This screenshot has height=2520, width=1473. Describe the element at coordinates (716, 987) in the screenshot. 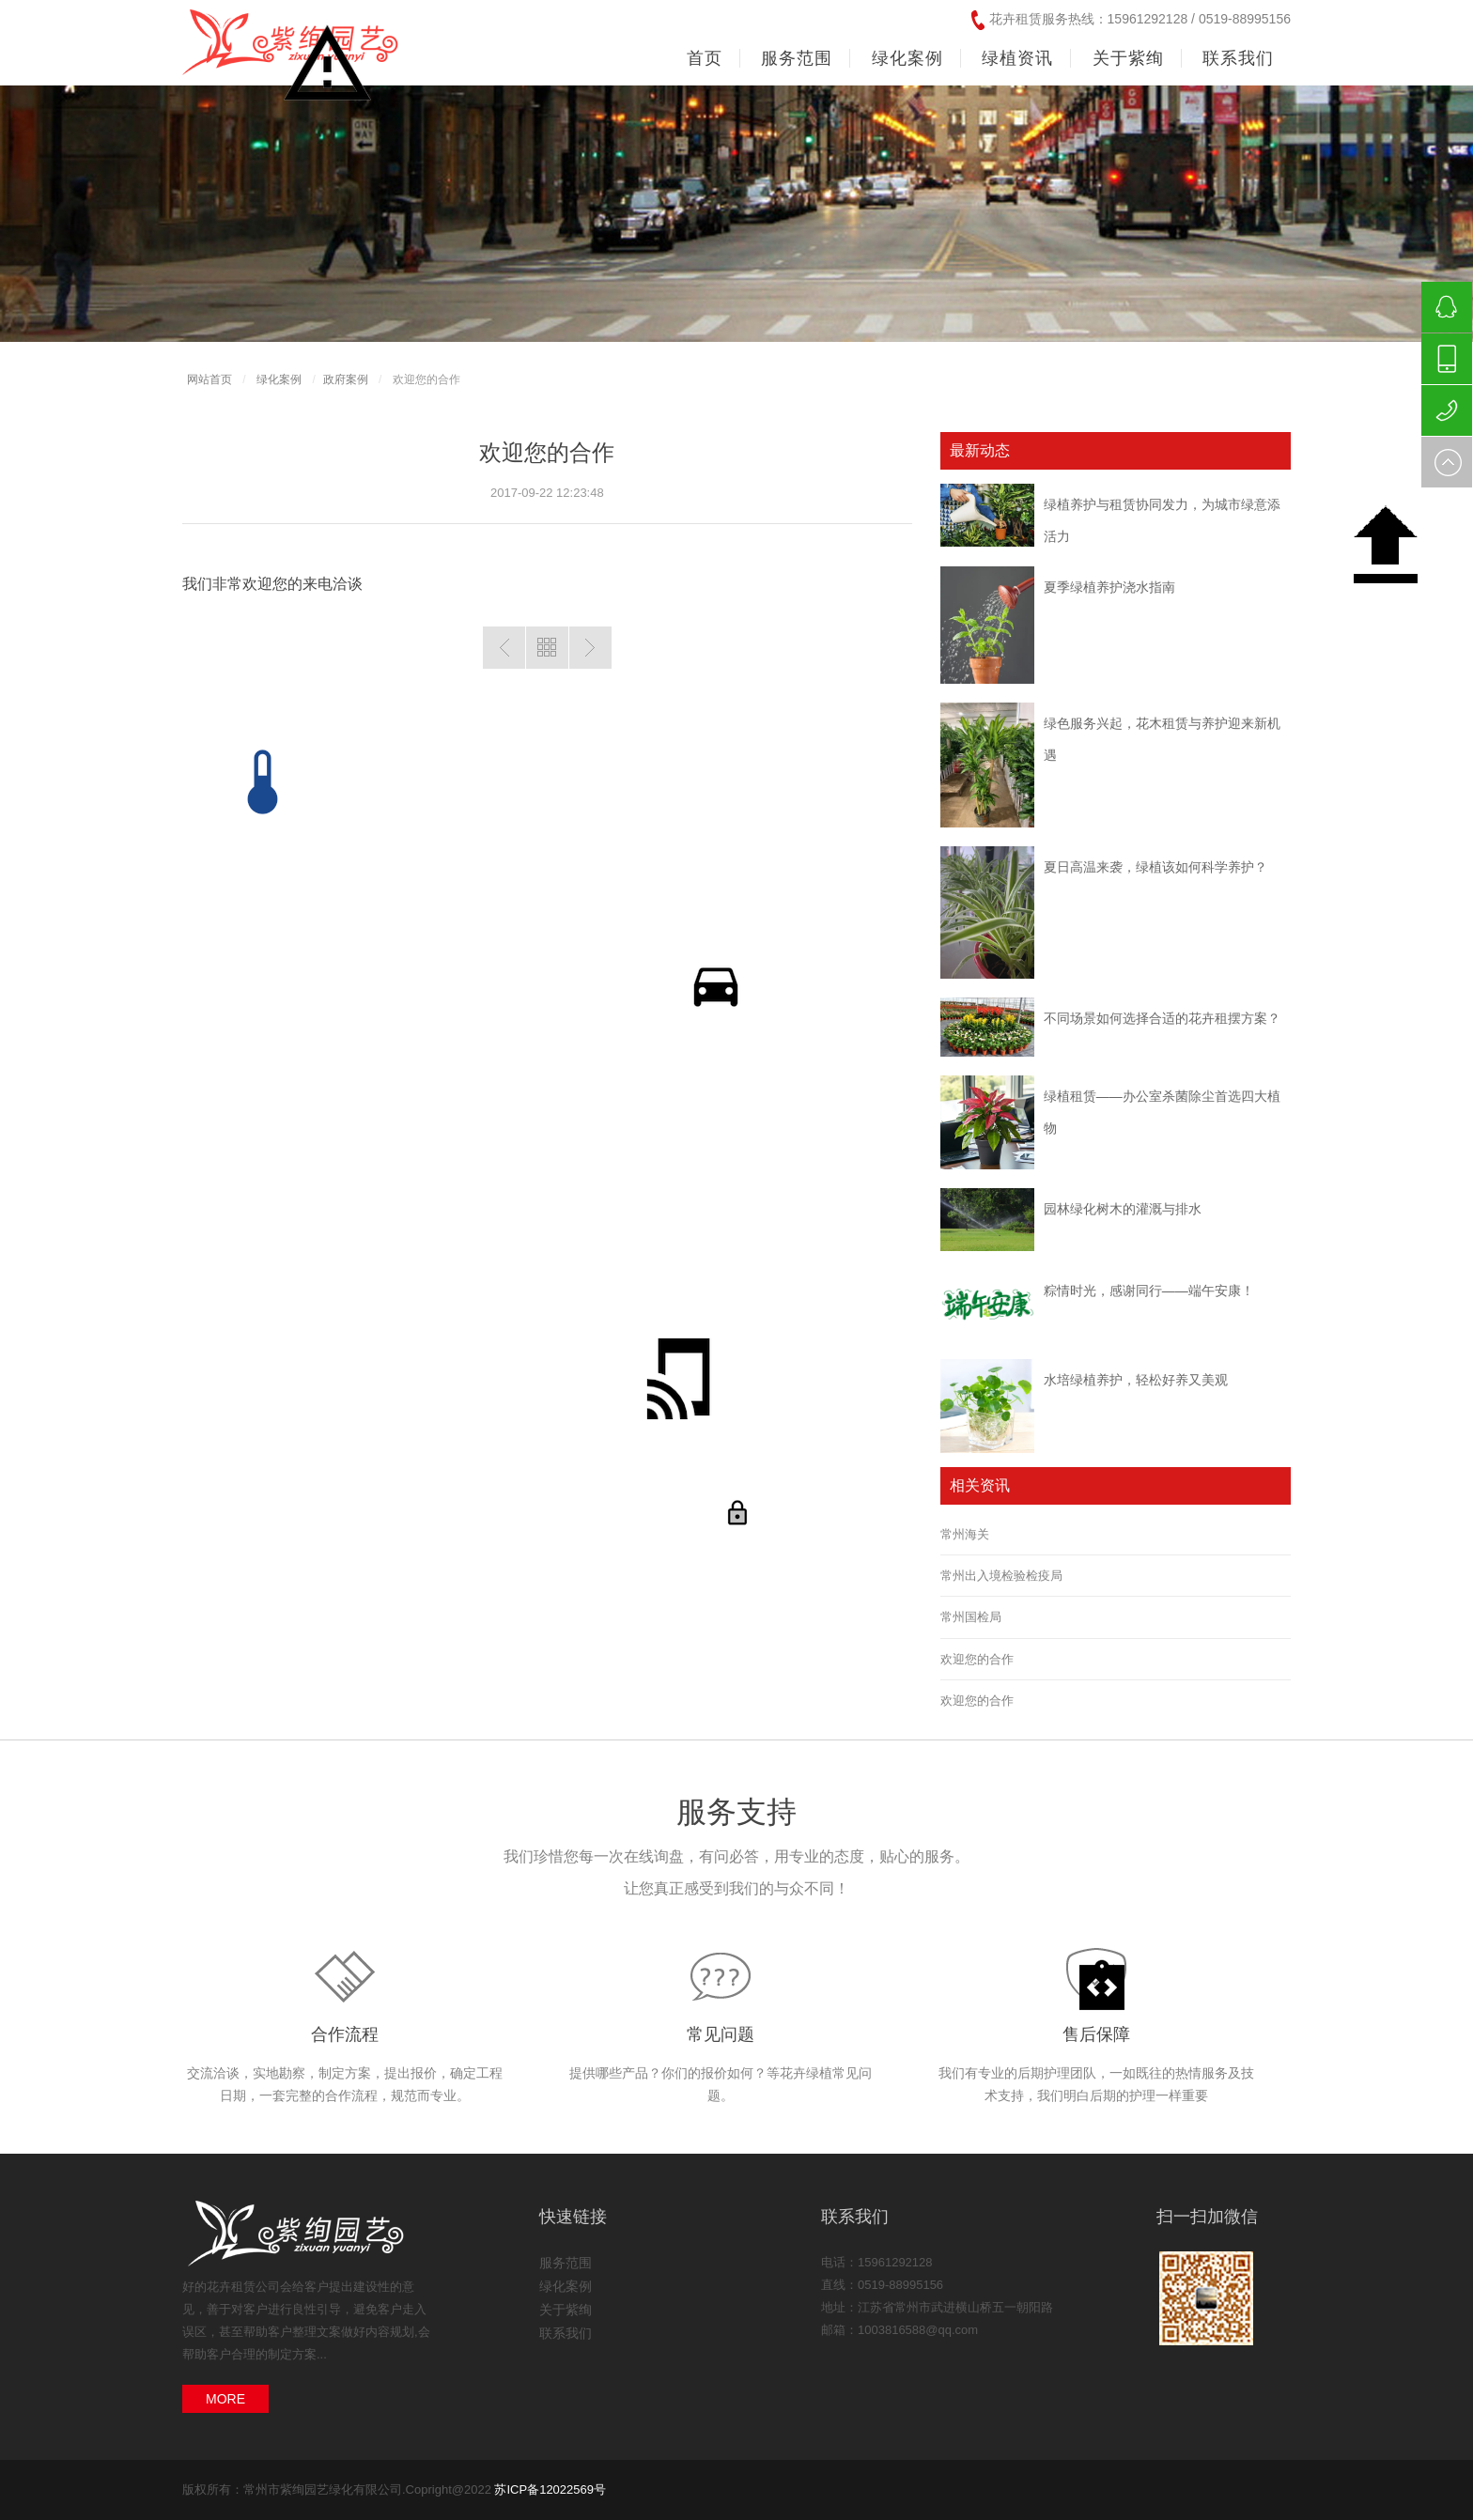

I see `estimated time of arrival for your ride` at that location.